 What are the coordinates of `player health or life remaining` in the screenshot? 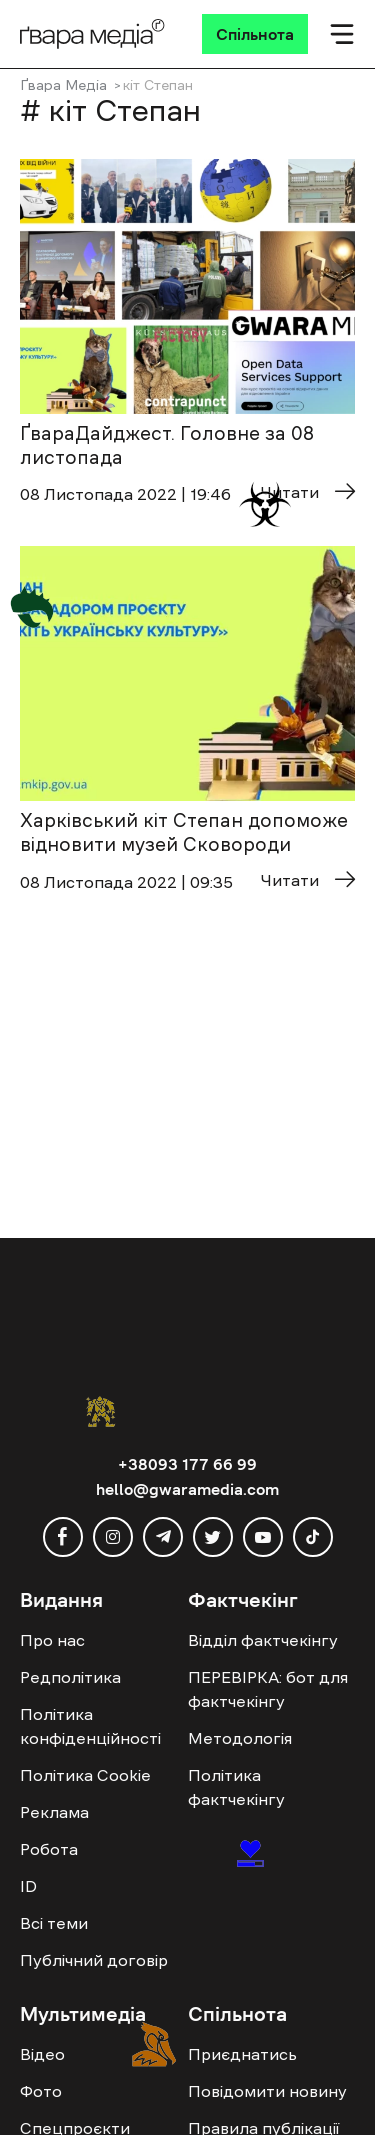 It's located at (250, 1853).